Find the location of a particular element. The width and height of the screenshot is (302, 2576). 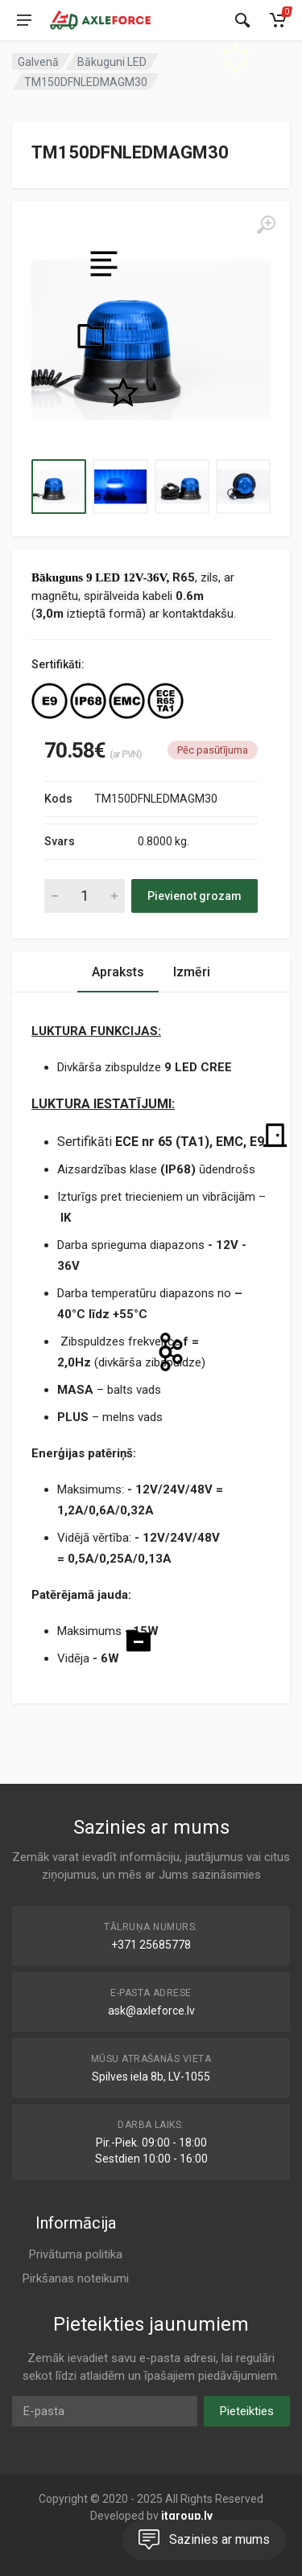

Apache Kafka logo is located at coordinates (171, 1352).